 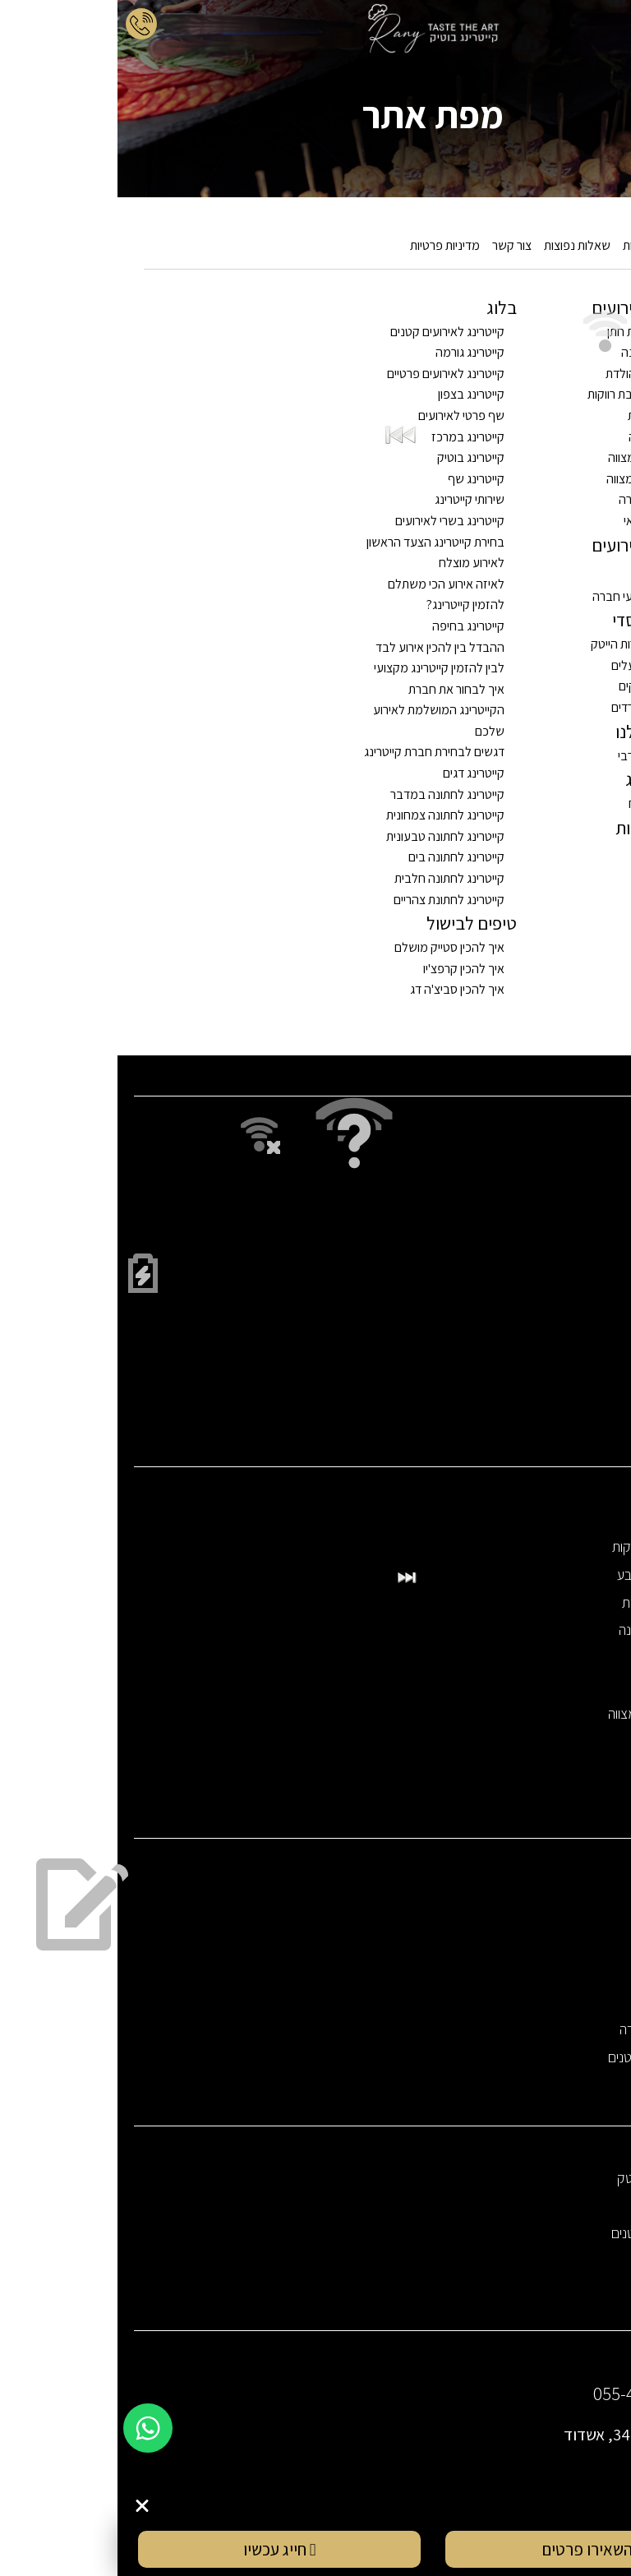 I want to click on indicates weak wireless network signal strength, so click(x=605, y=330).